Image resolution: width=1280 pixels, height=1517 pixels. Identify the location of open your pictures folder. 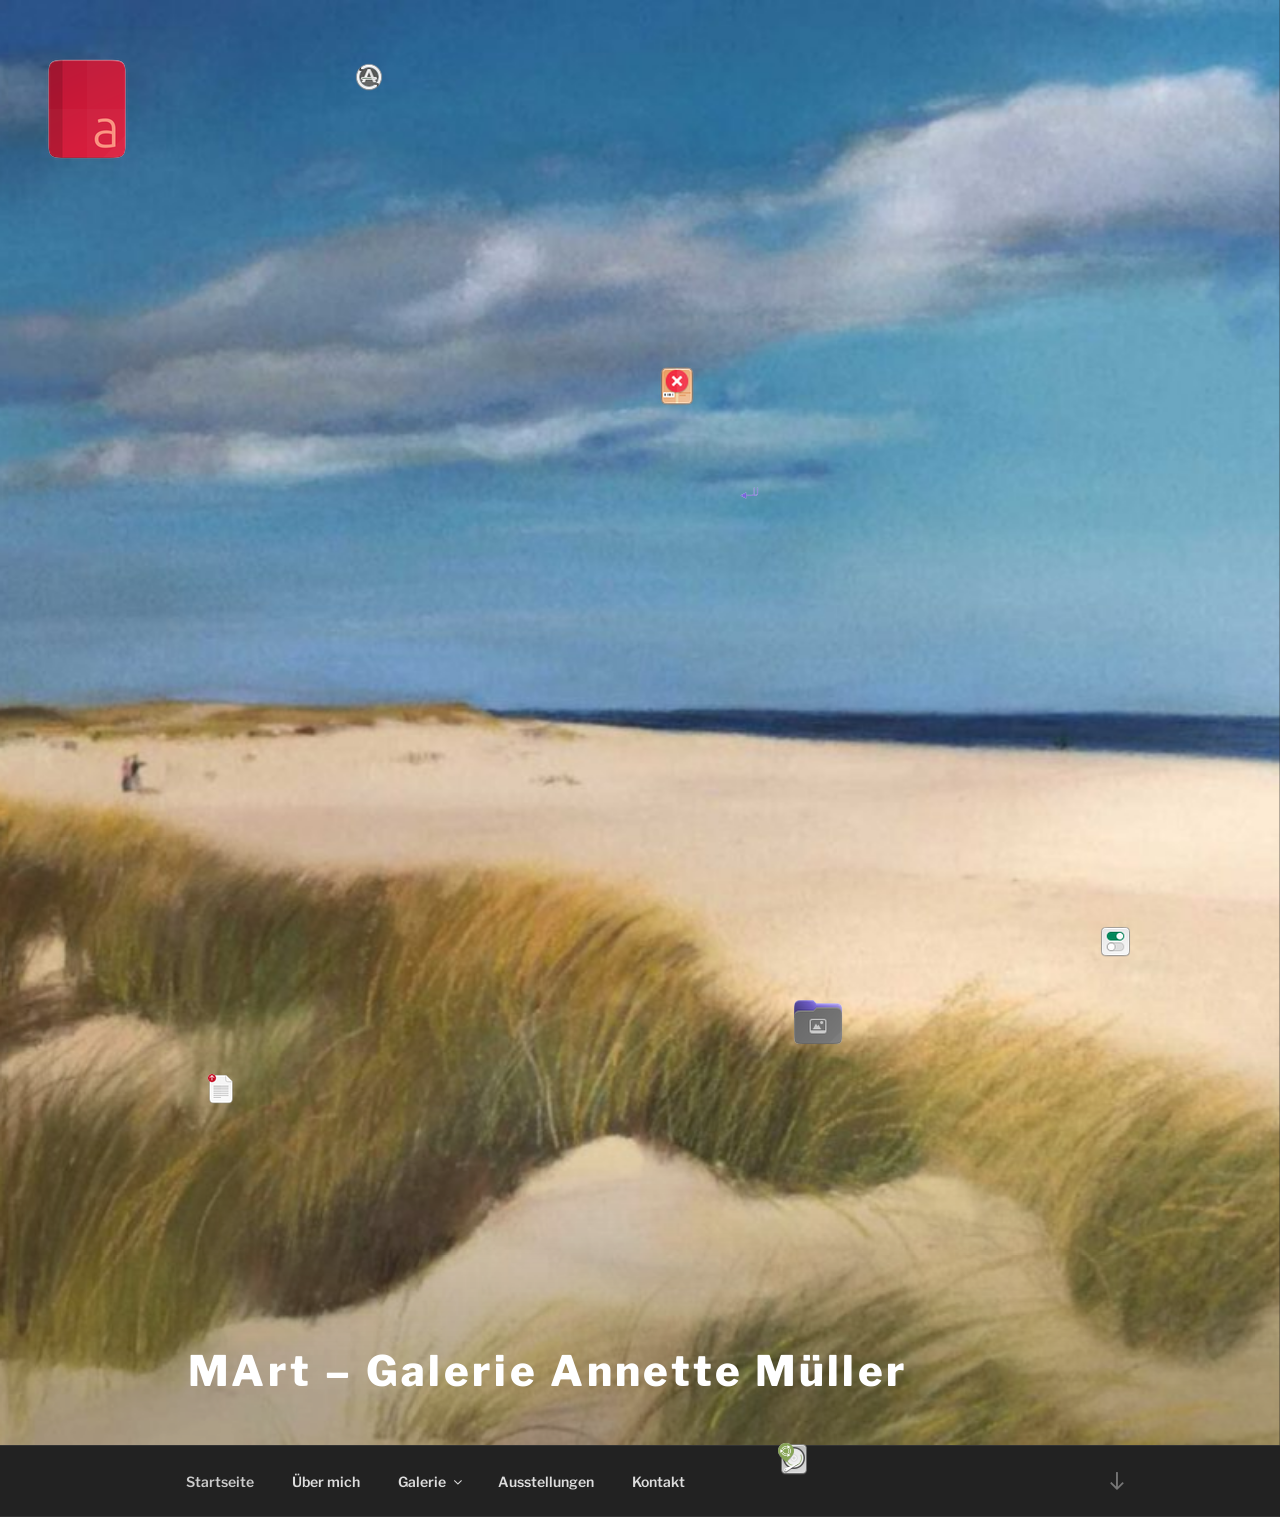
(818, 1022).